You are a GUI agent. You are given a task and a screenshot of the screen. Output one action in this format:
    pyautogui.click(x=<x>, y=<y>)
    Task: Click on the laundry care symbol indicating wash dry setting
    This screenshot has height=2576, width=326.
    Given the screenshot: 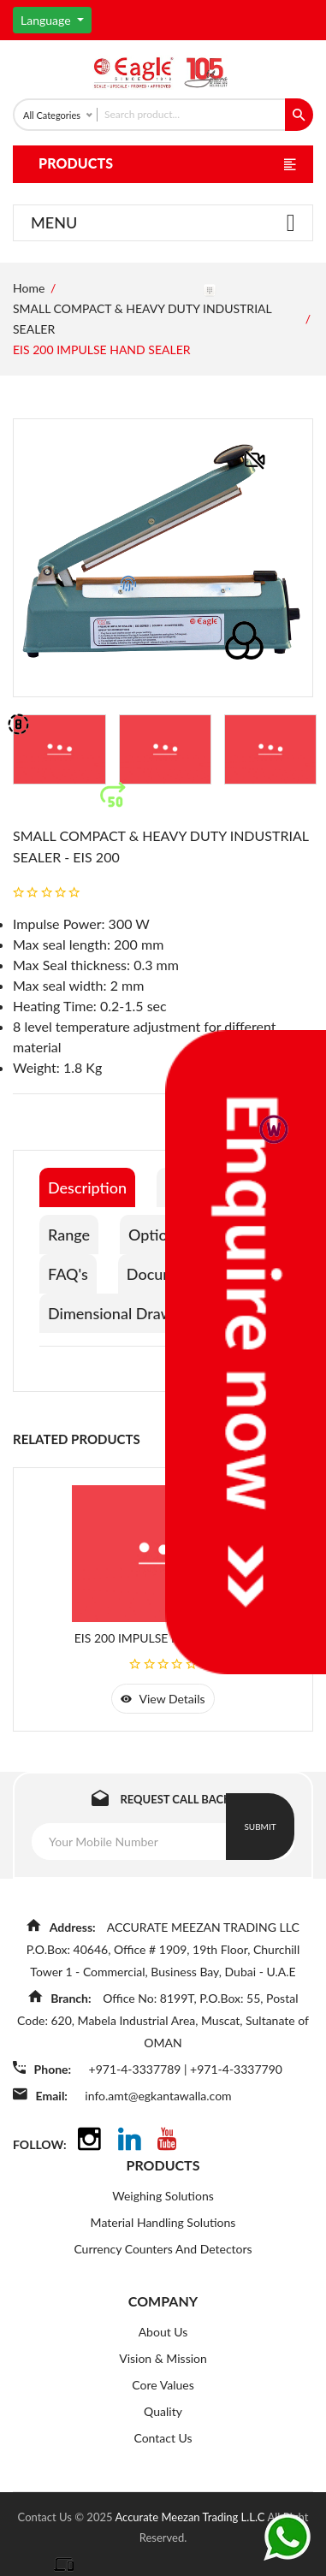 What is the action you would take?
    pyautogui.click(x=274, y=1129)
    